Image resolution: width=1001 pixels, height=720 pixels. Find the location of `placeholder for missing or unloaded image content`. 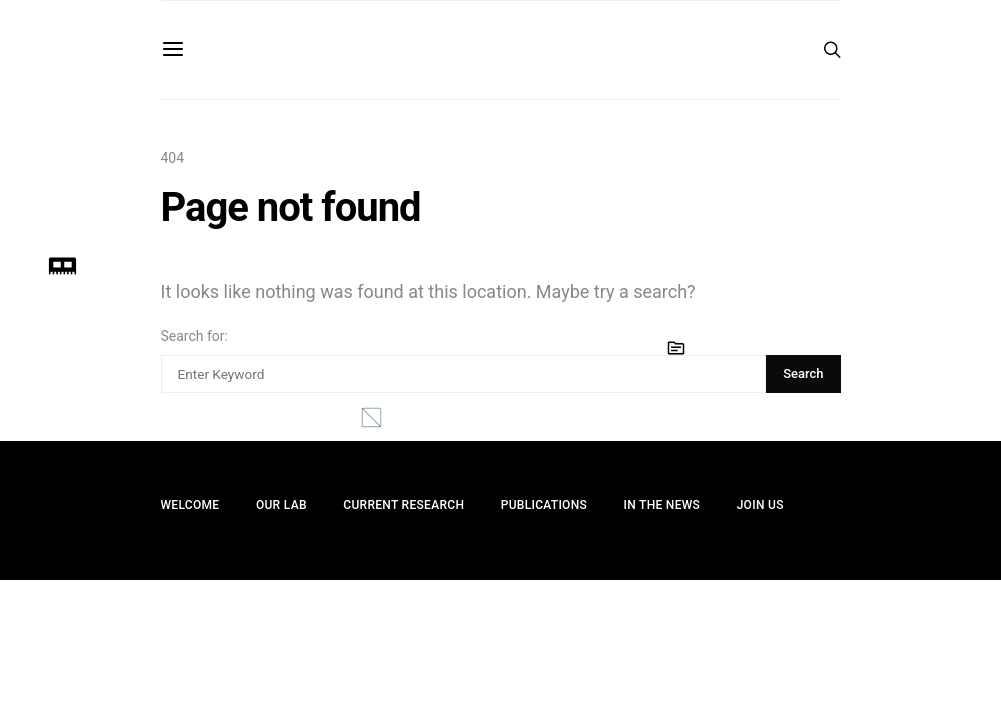

placeholder for missing or unloaded image content is located at coordinates (371, 417).